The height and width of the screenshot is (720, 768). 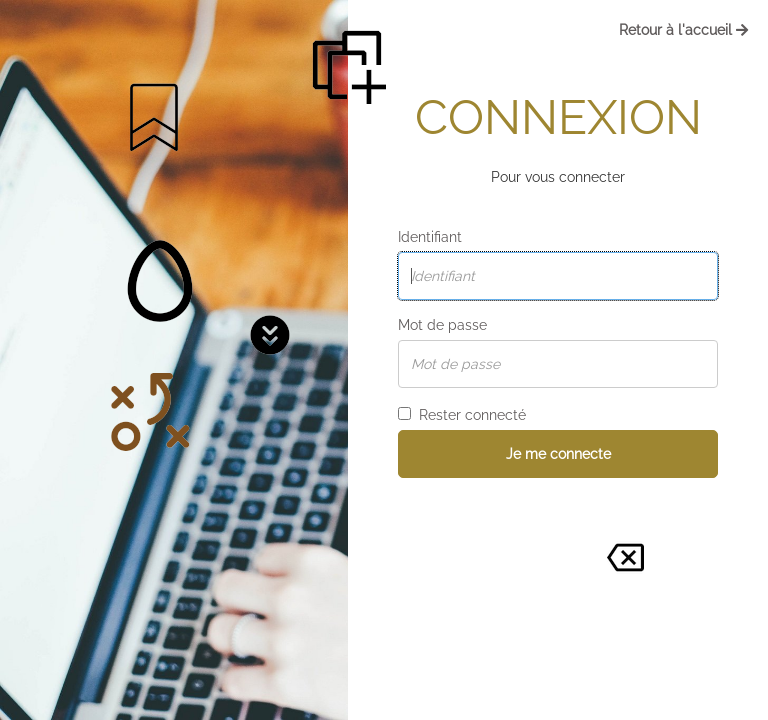 What do you see at coordinates (625, 557) in the screenshot?
I see `delete the last character entered` at bounding box center [625, 557].